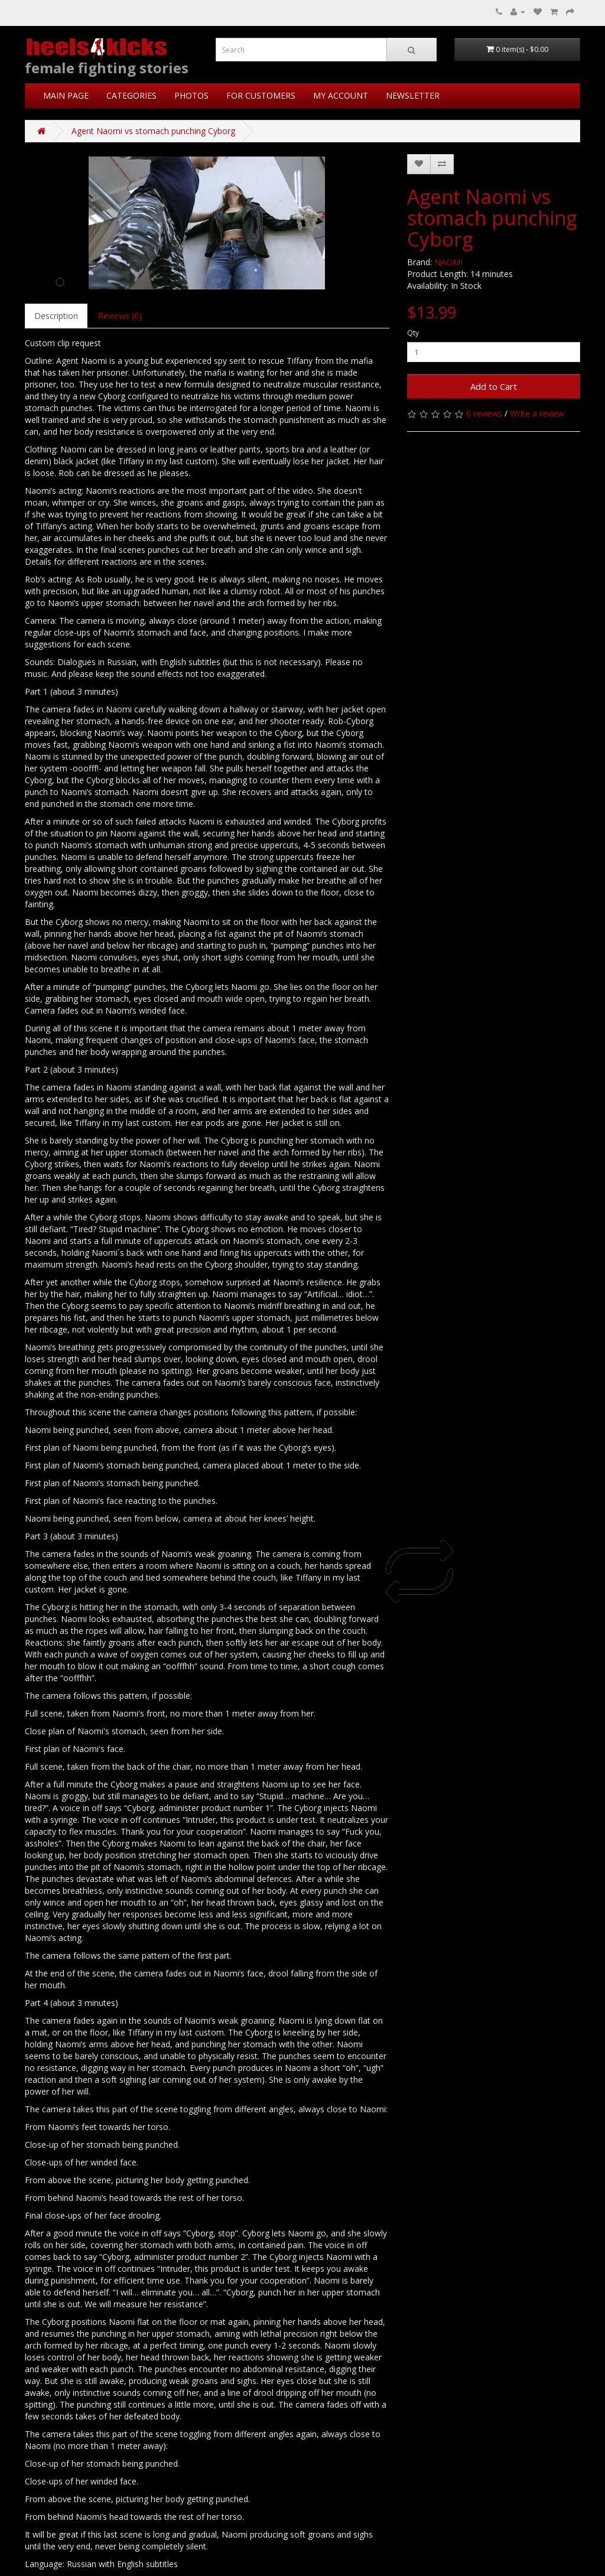 The image size is (605, 2576). I want to click on stop or warning indicator, so click(60, 282).